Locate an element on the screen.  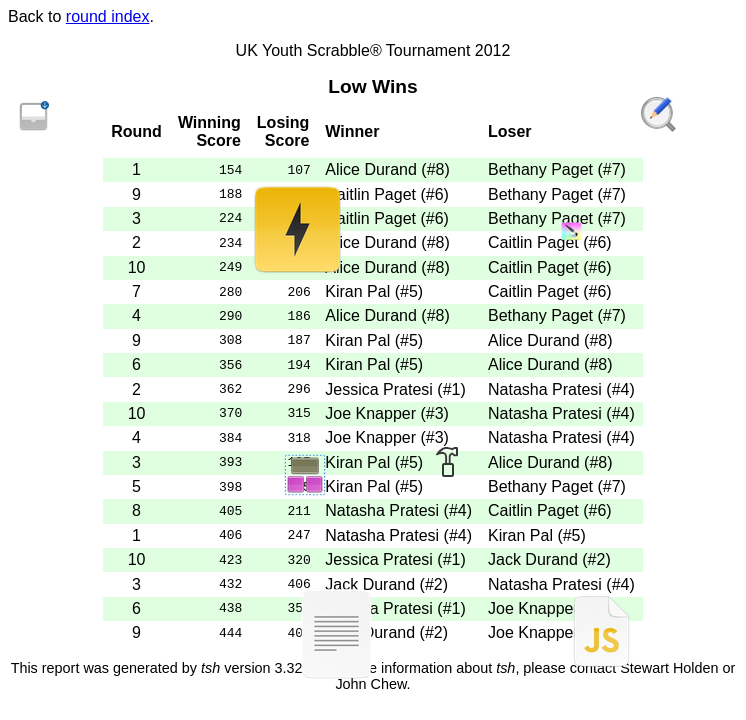
a javascript source code file is located at coordinates (601, 631).